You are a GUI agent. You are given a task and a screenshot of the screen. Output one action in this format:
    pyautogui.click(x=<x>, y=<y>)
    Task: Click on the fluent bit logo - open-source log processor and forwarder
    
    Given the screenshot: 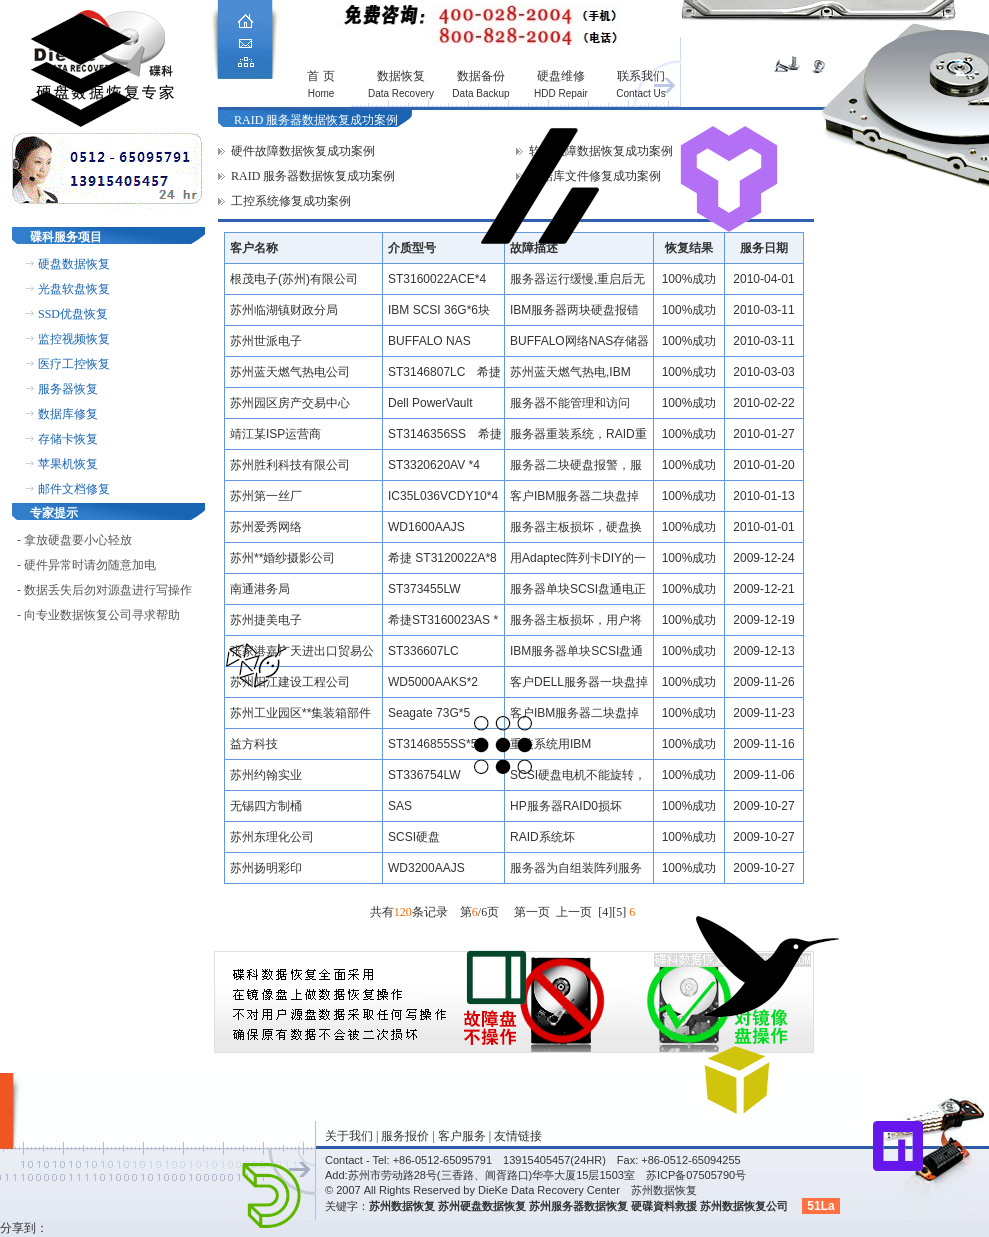 What is the action you would take?
    pyautogui.click(x=767, y=966)
    